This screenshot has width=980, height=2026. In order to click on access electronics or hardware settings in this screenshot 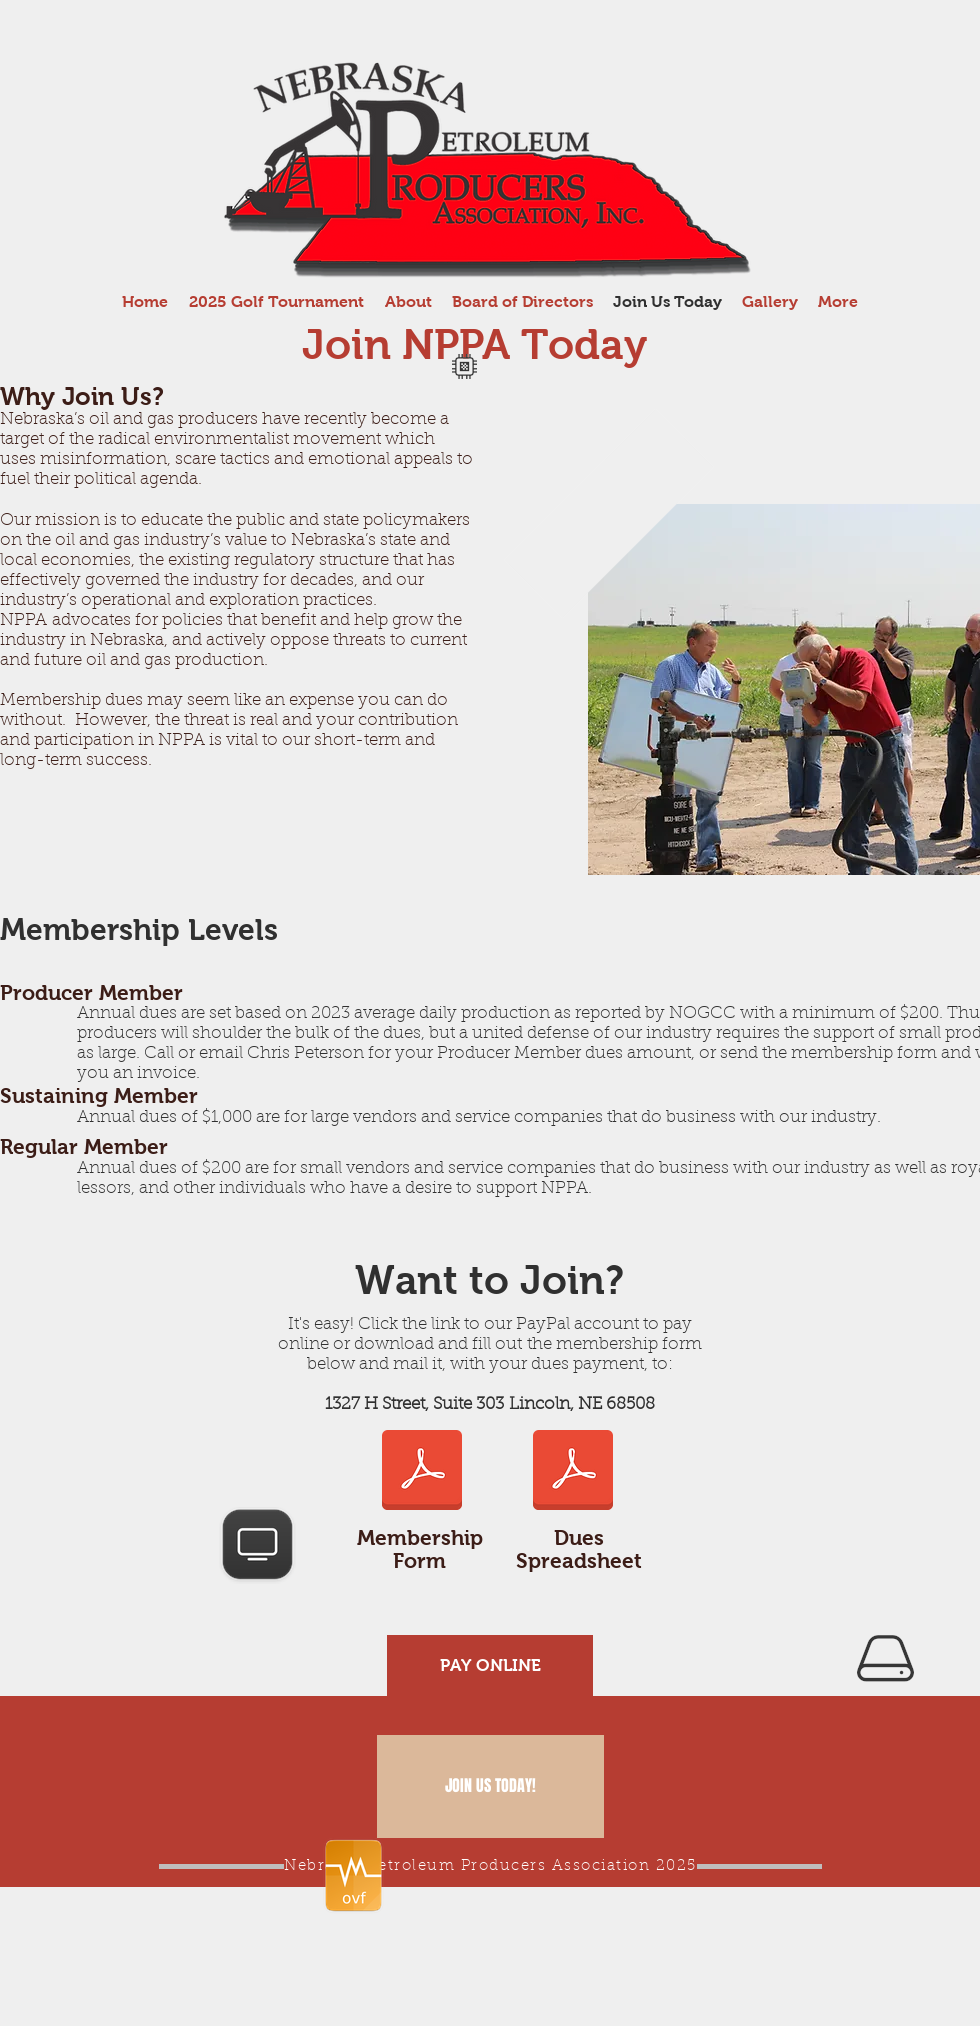, I will do `click(464, 366)`.